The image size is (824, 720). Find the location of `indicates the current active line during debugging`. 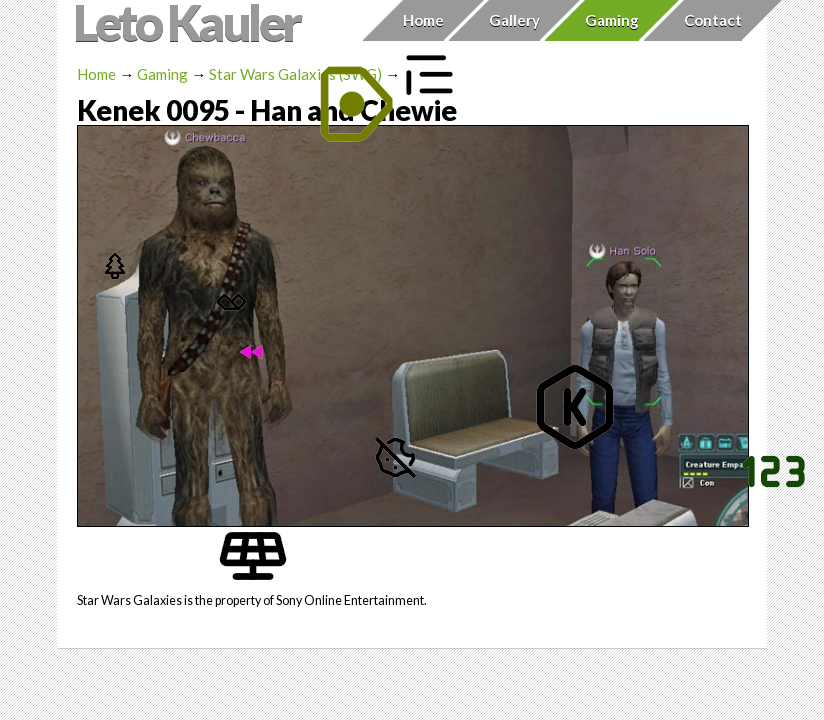

indicates the current active line during debugging is located at coordinates (352, 104).